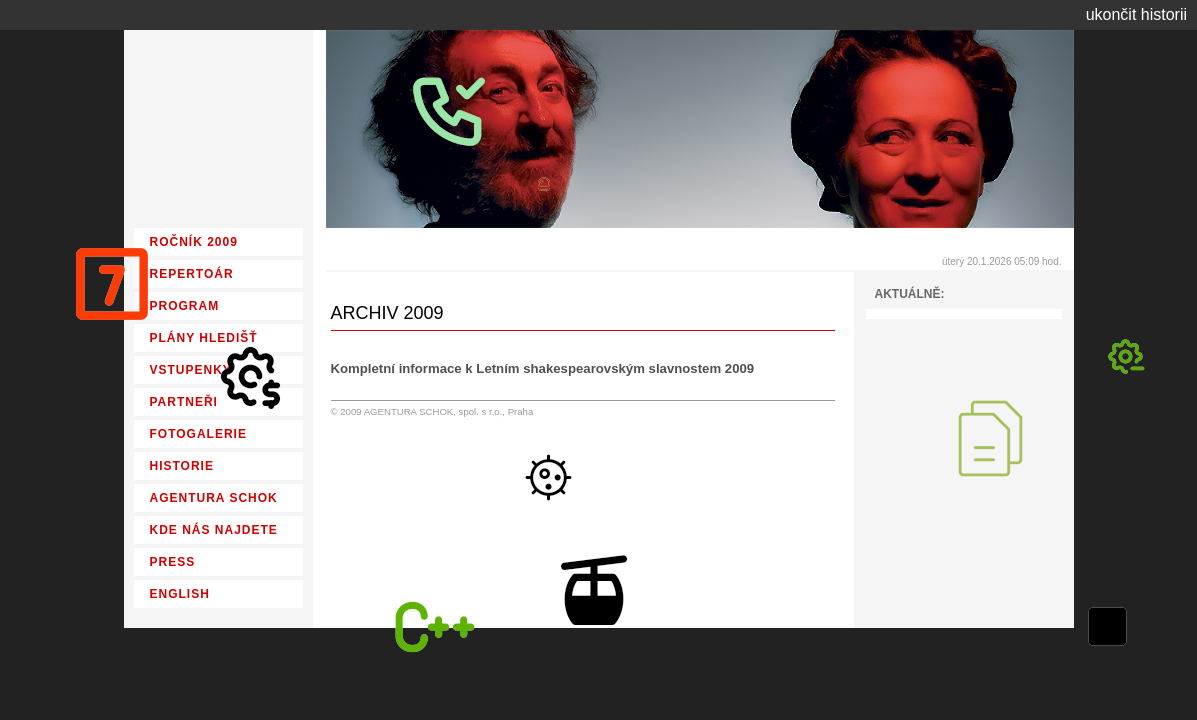  Describe the element at coordinates (1125, 356) in the screenshot. I see `remove a setting or preference` at that location.